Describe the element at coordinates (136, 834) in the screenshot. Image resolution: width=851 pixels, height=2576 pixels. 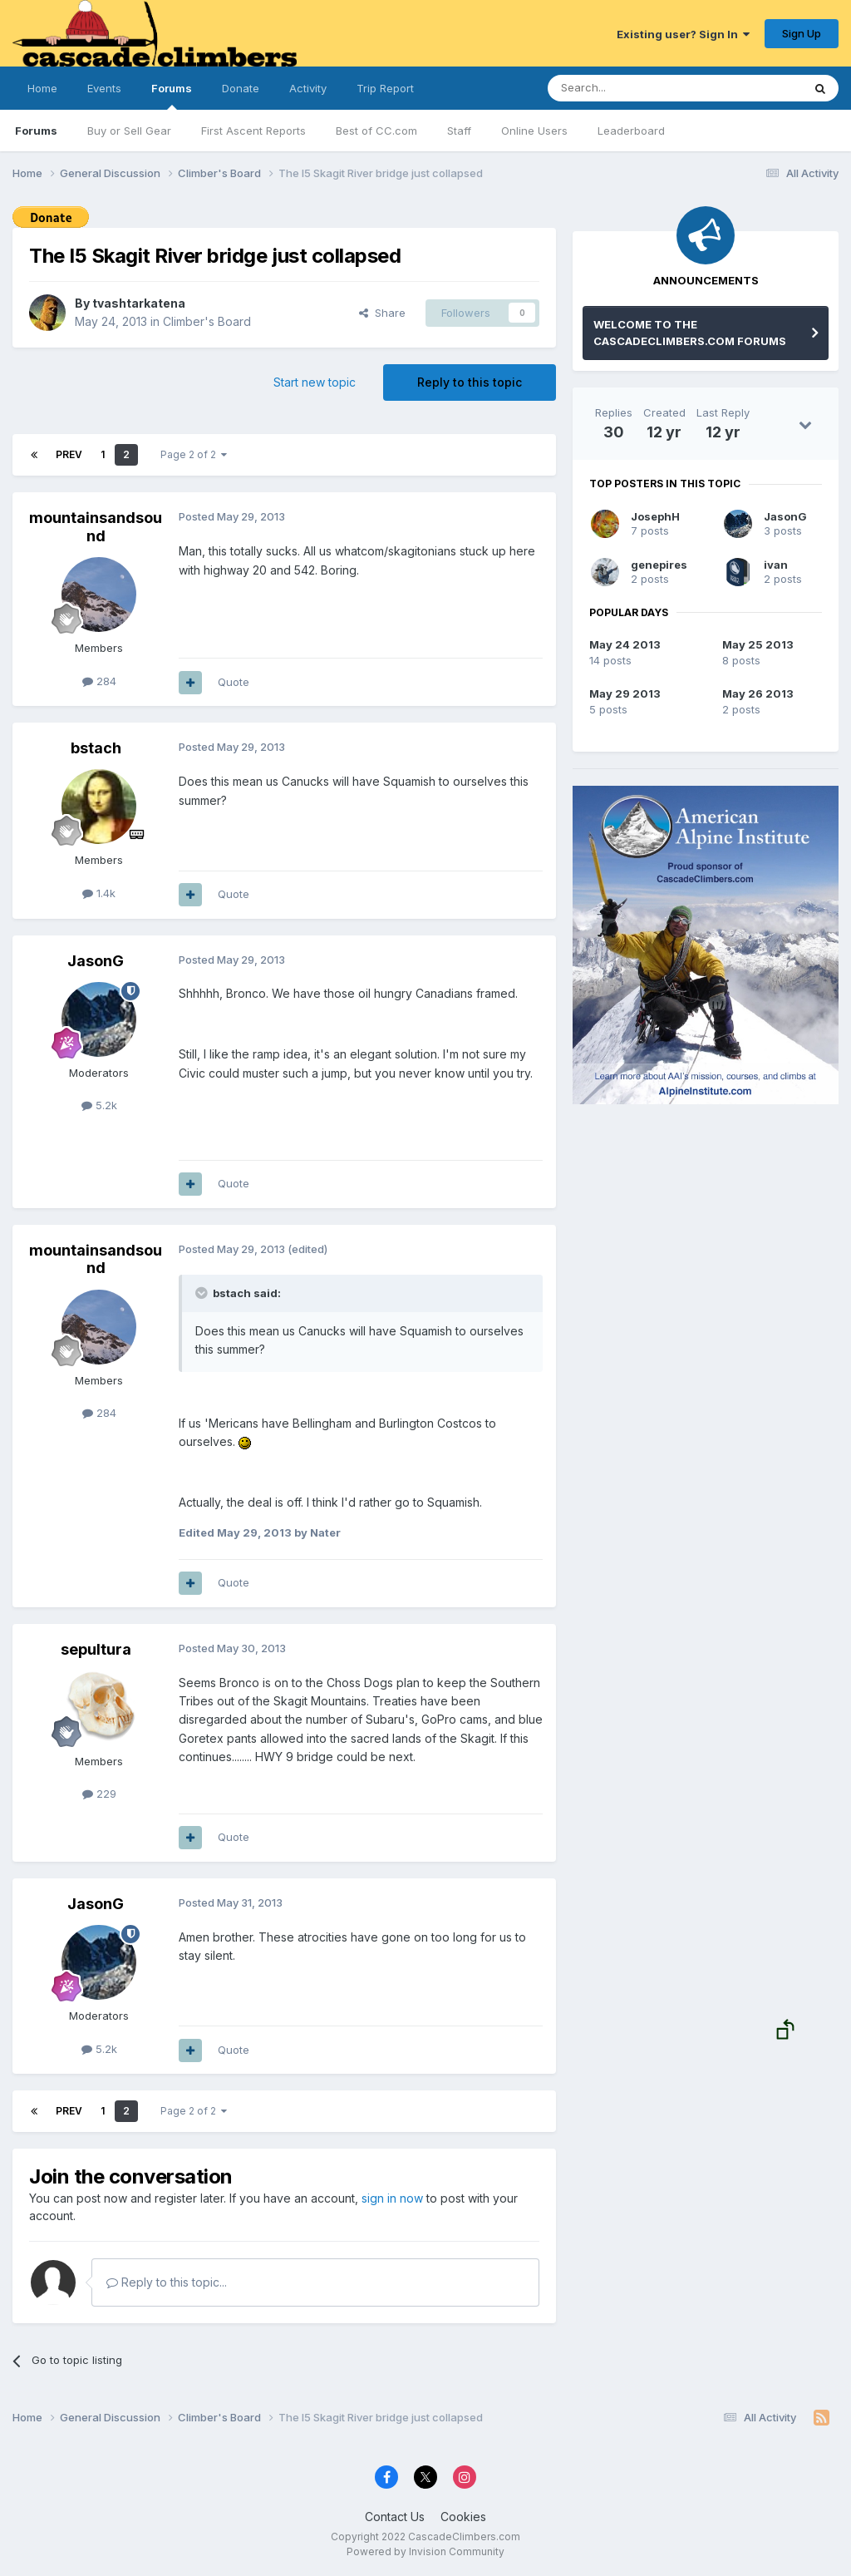
I see `view system RAM or memory status` at that location.